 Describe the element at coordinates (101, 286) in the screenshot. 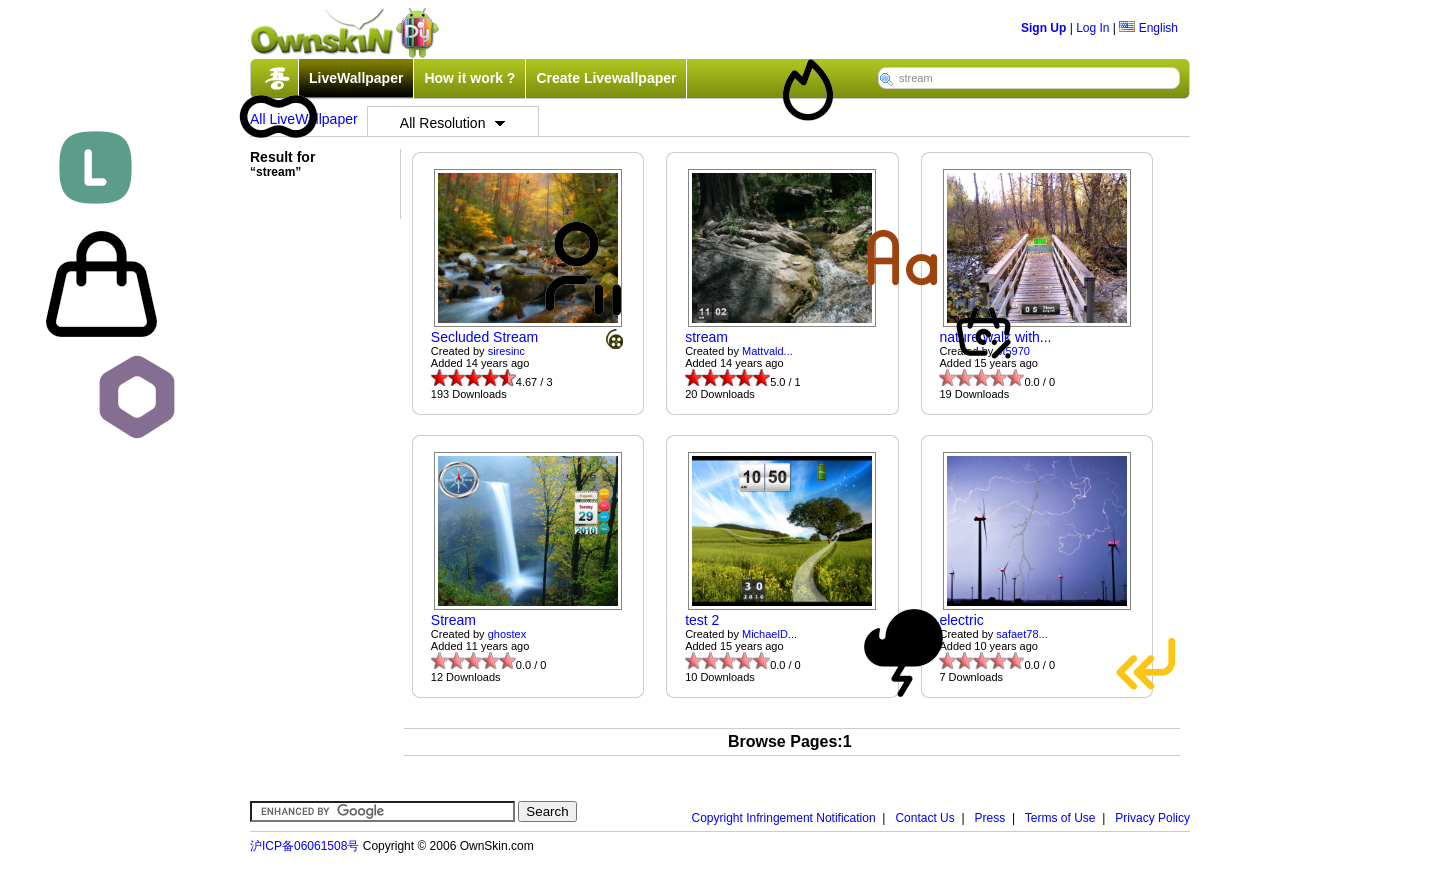

I see `view your shopping bag` at that location.